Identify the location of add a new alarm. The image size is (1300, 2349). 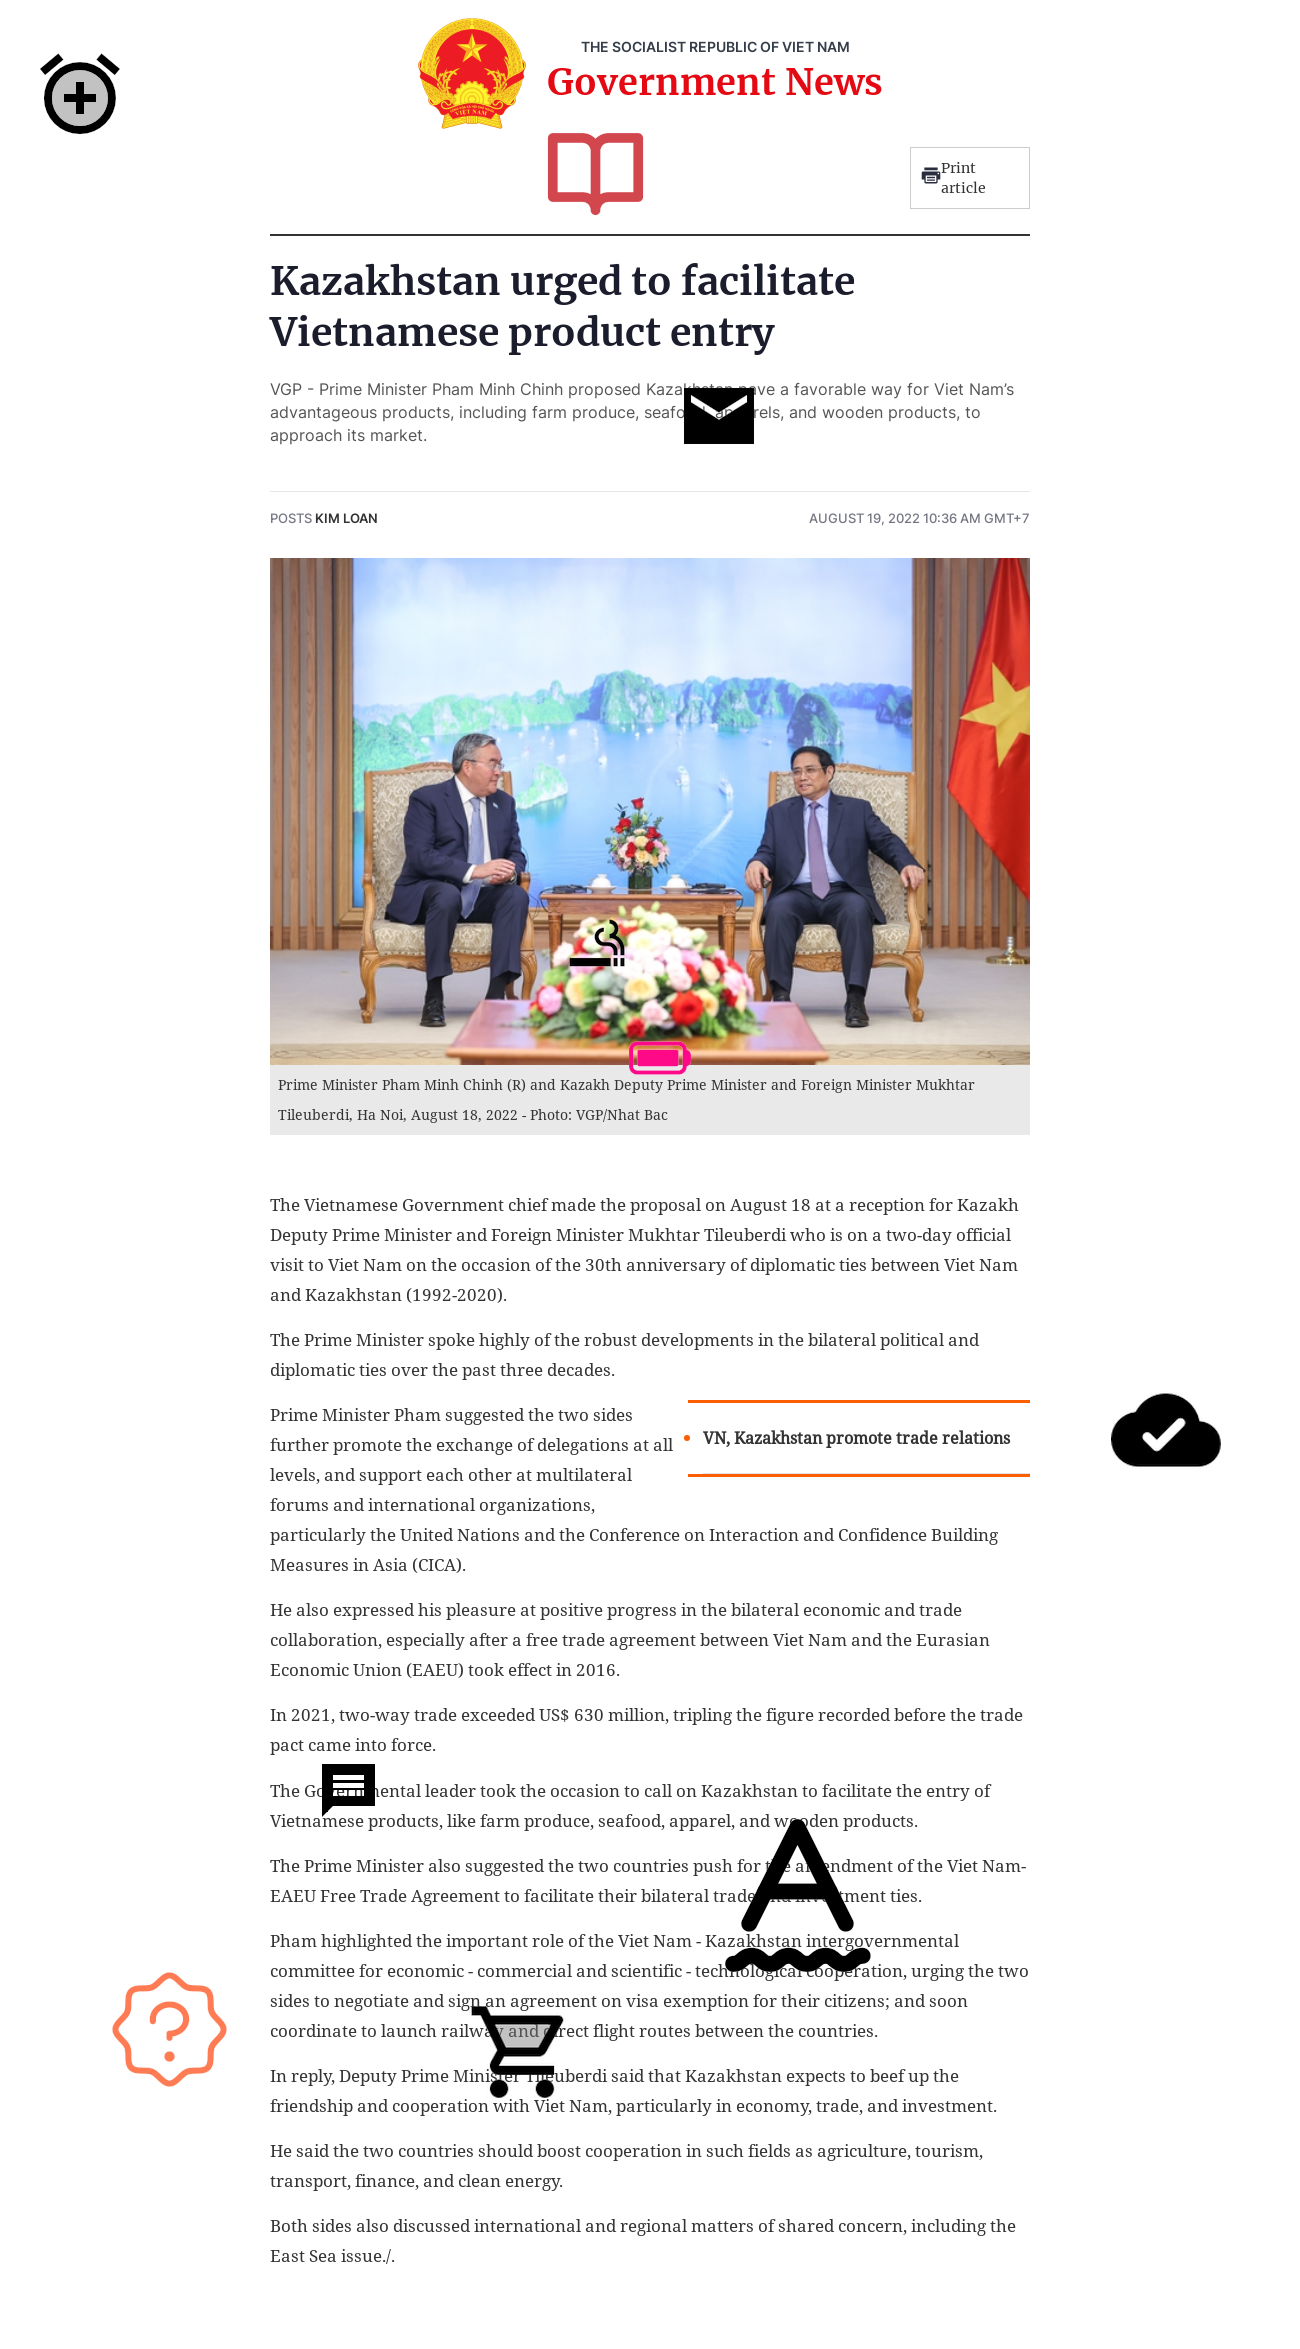
(80, 94).